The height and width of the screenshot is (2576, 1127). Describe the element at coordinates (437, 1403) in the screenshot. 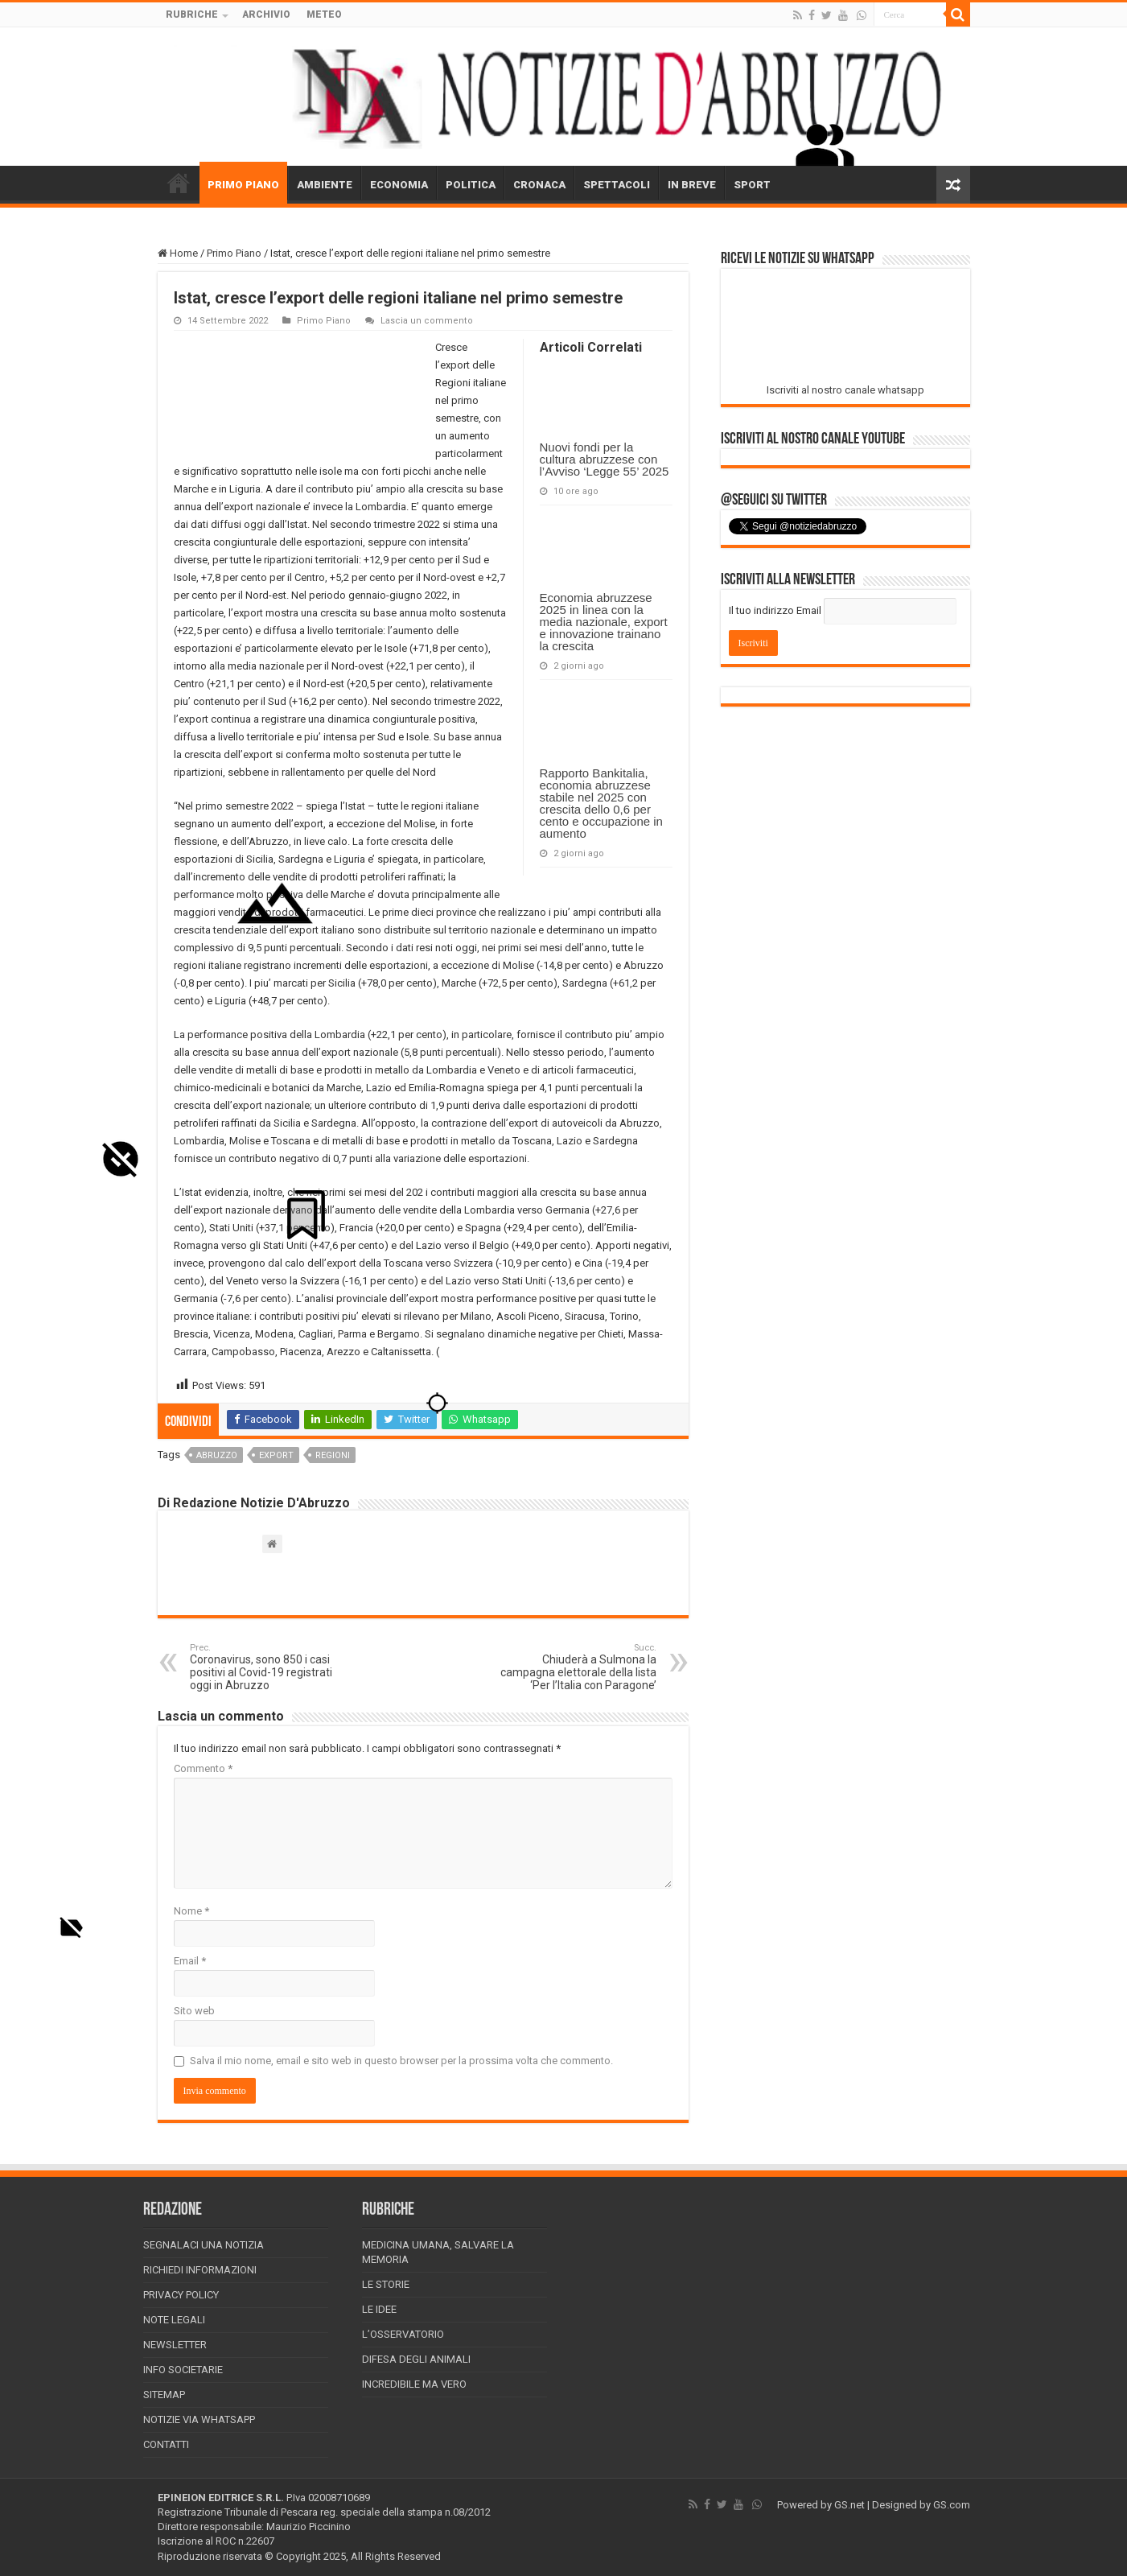

I see `searching for current location` at that location.